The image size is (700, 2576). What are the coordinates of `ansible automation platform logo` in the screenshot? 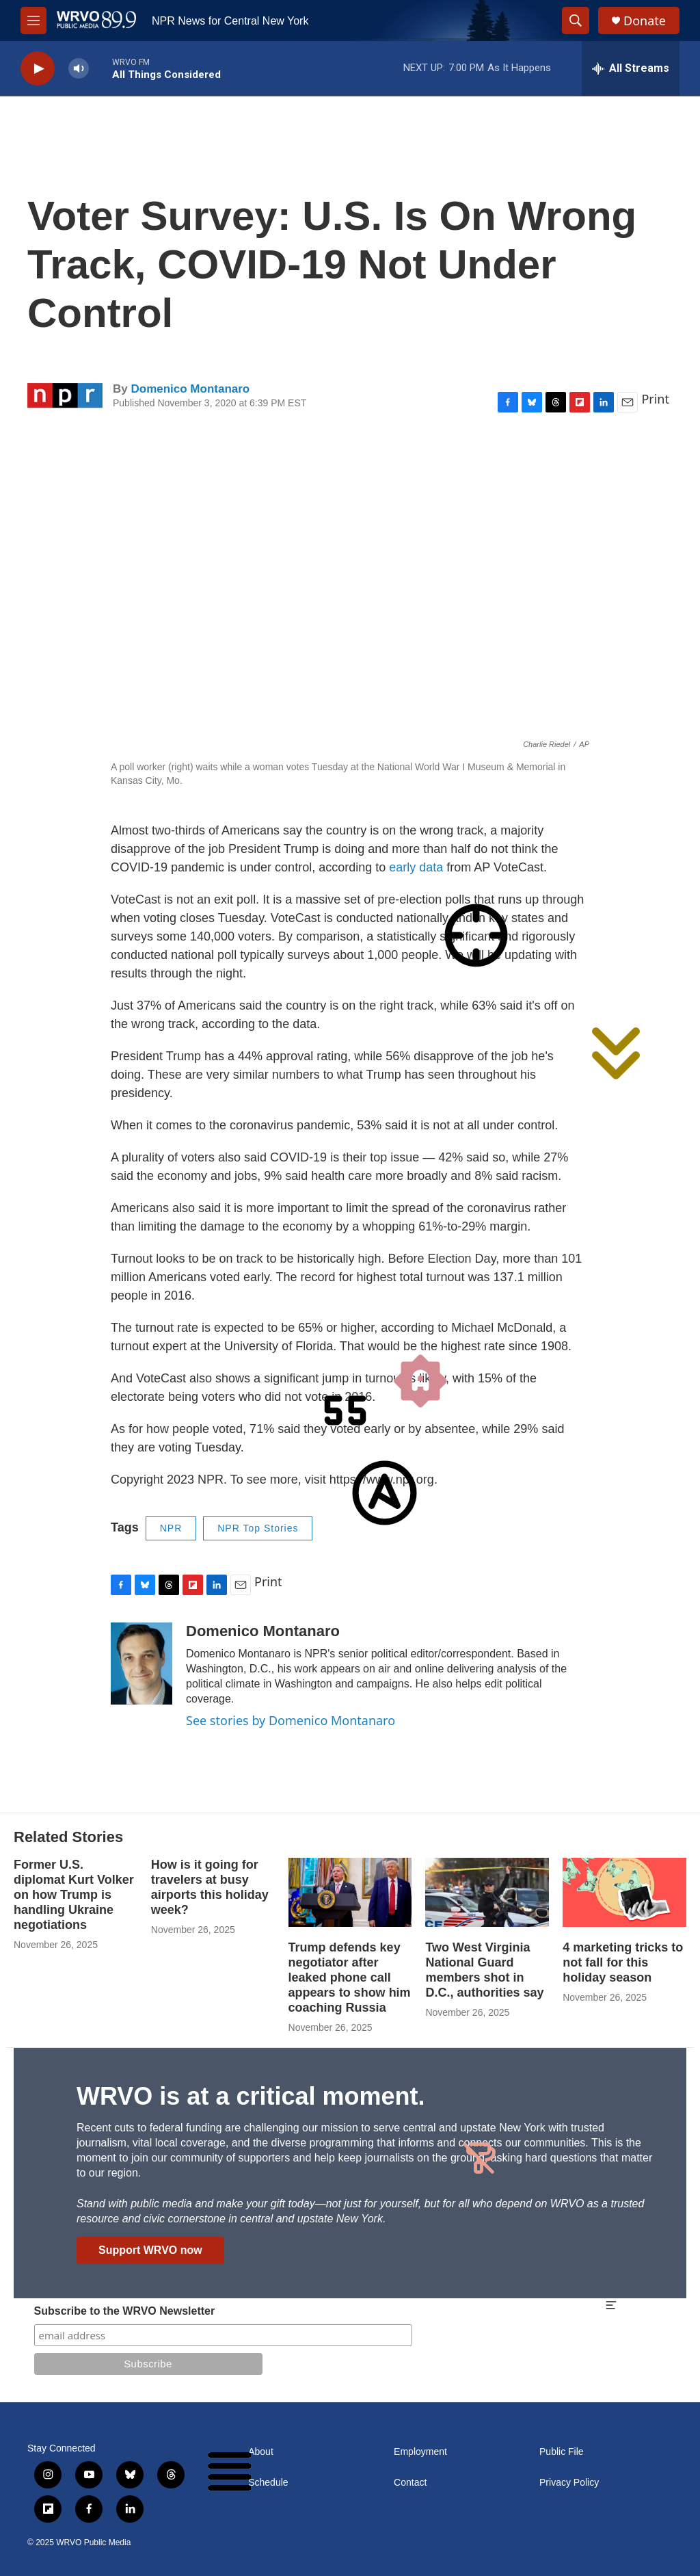 It's located at (384, 1493).